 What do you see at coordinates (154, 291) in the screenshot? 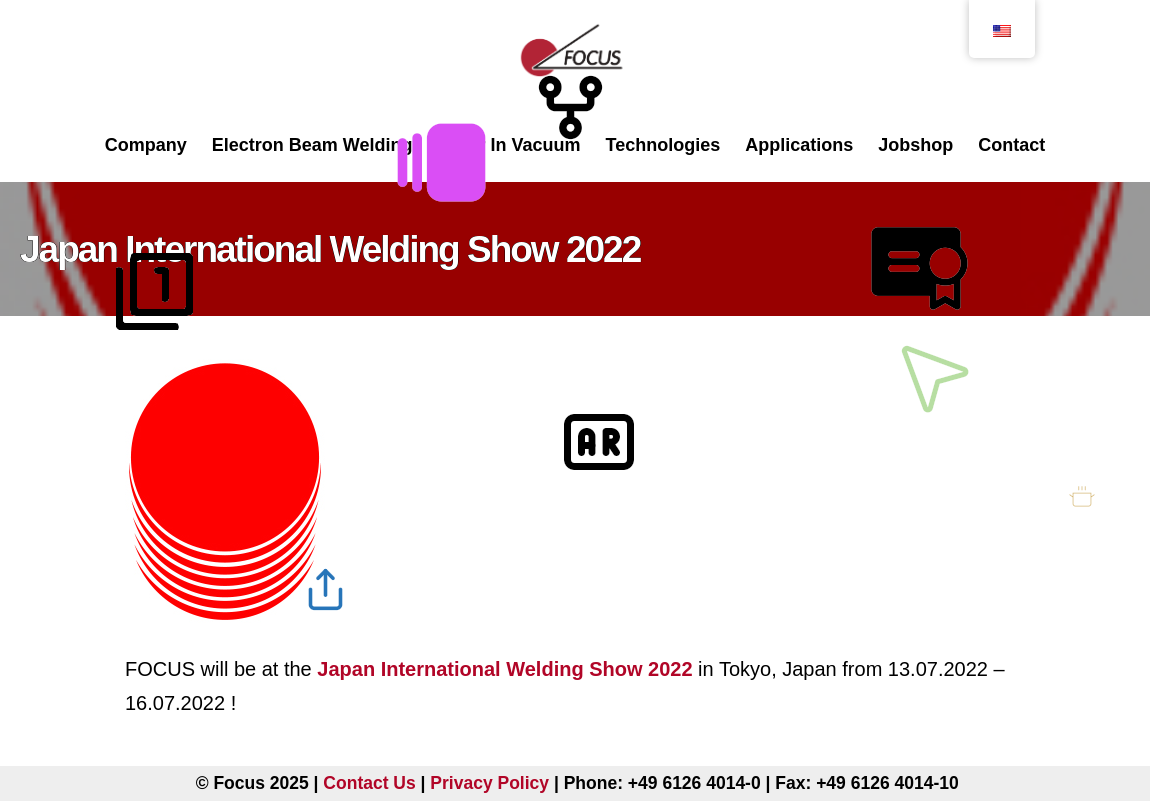
I see `indicates first item in a numbered series or gallery` at bounding box center [154, 291].